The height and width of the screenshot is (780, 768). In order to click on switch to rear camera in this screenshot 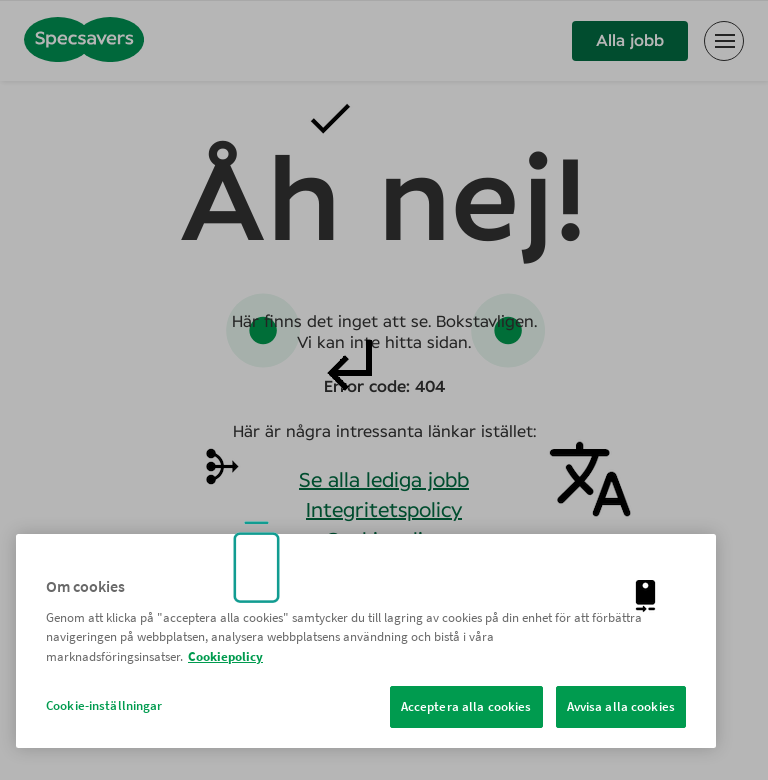, I will do `click(645, 596)`.